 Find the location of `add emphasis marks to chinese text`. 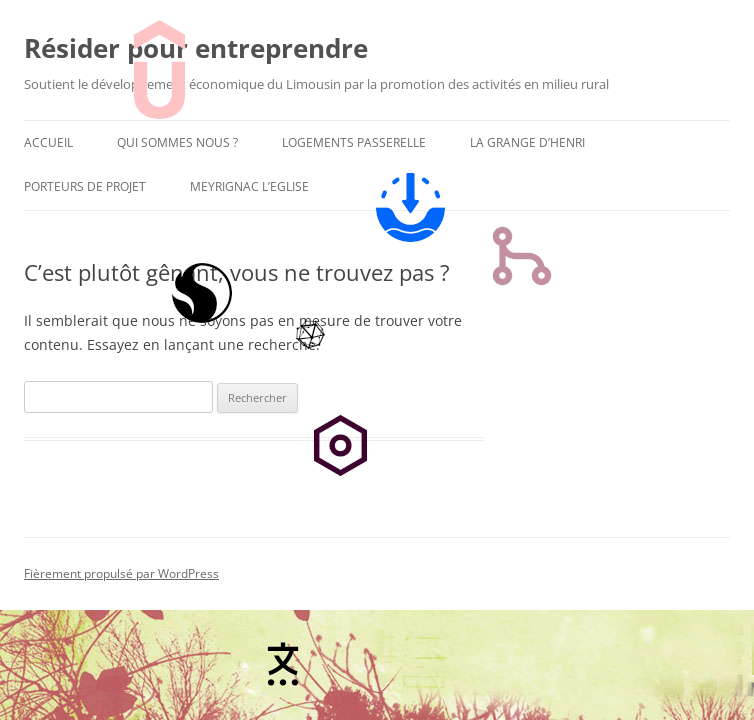

add emphasis marks to chinese text is located at coordinates (283, 664).